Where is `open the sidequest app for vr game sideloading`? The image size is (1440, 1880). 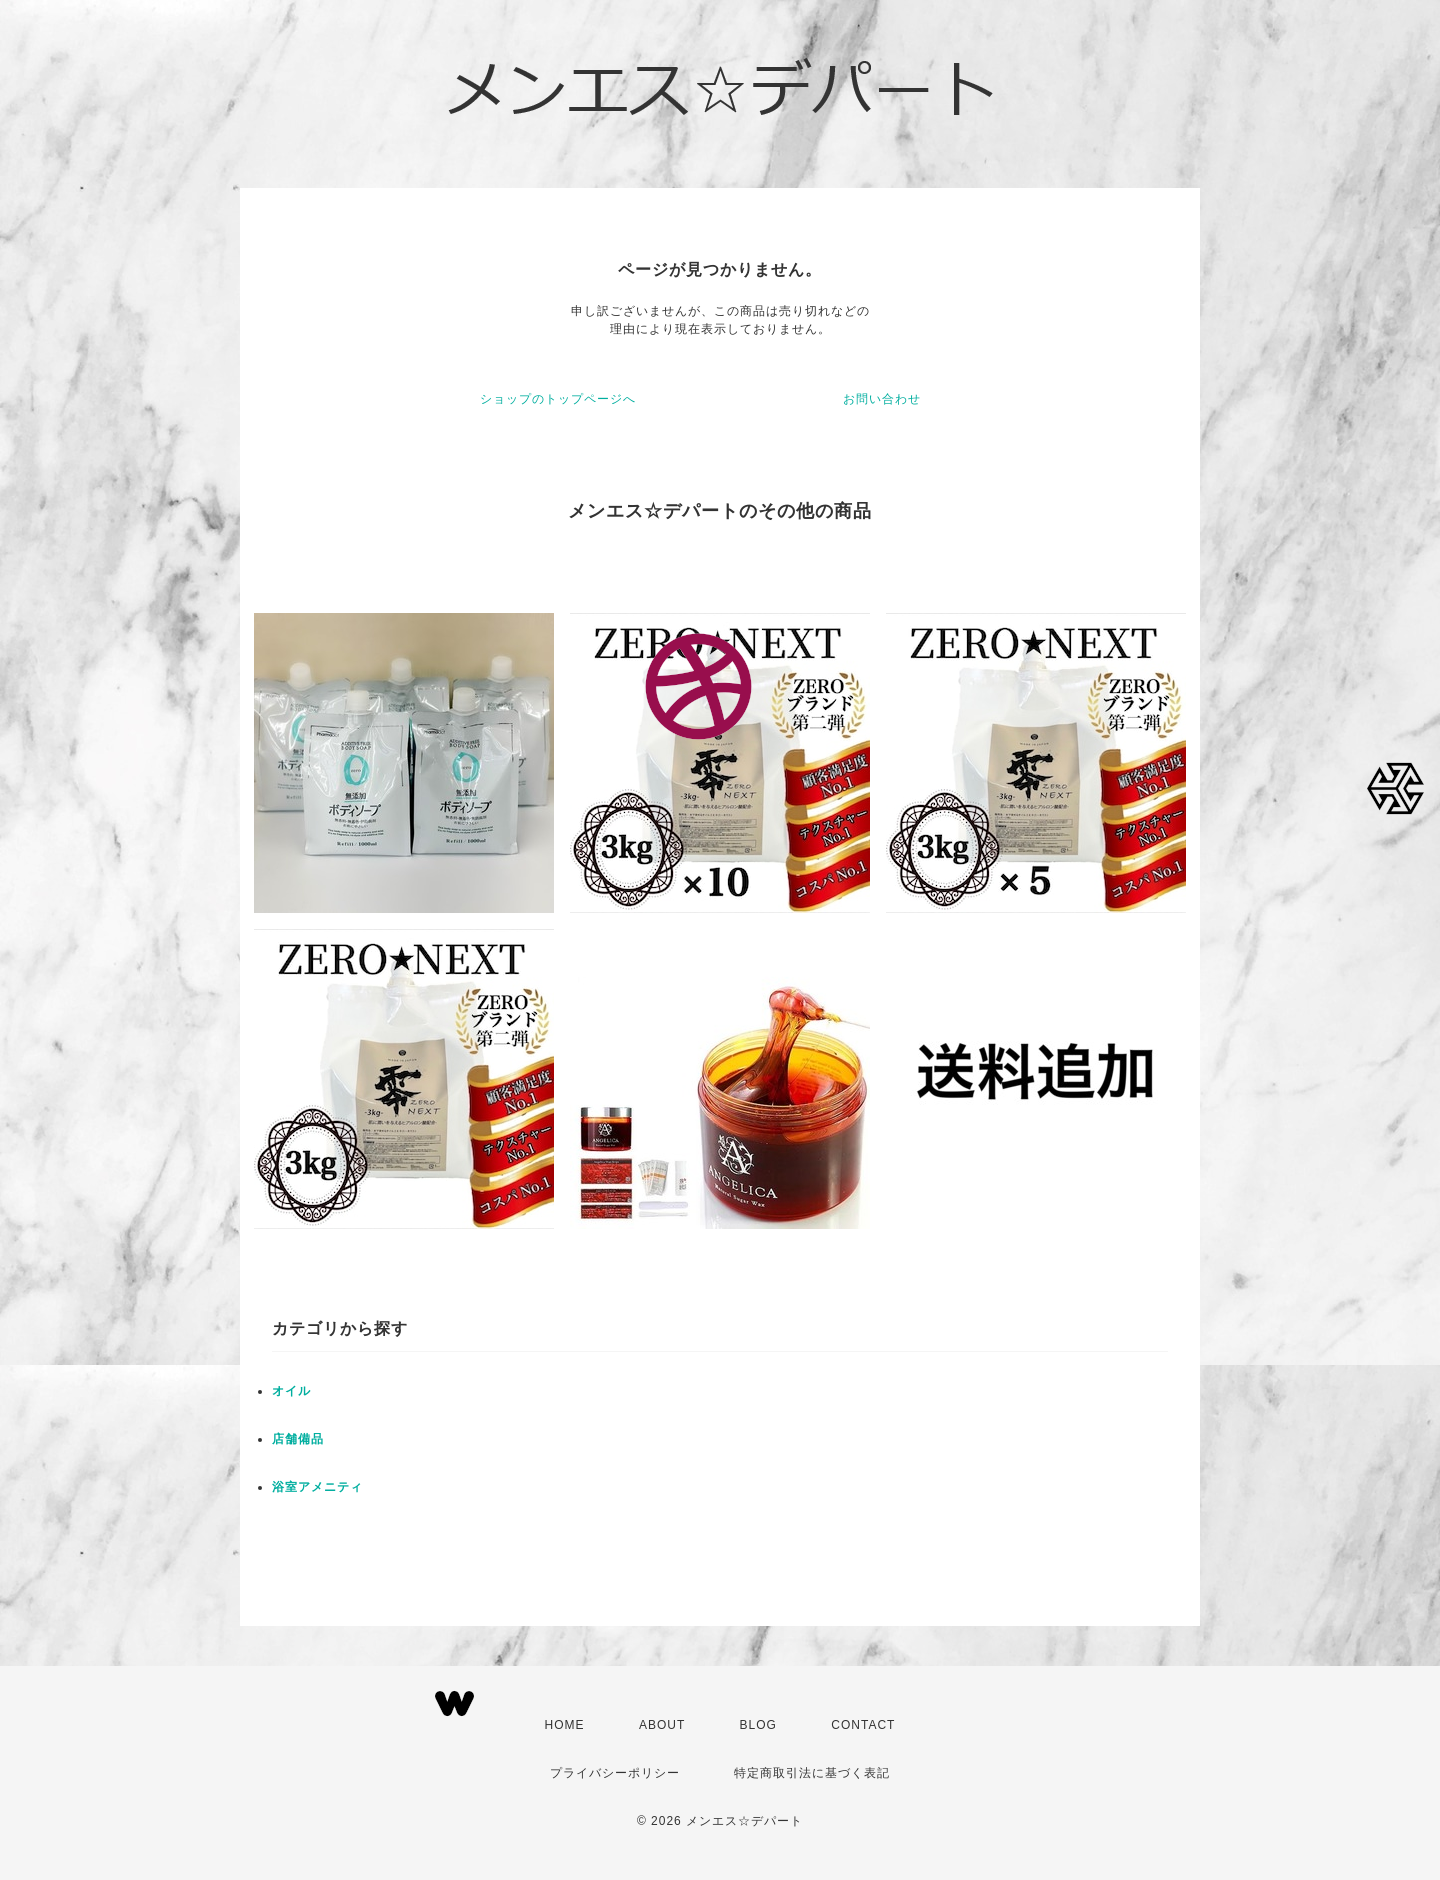 open the sidequest app for vr game sideloading is located at coordinates (1395, 788).